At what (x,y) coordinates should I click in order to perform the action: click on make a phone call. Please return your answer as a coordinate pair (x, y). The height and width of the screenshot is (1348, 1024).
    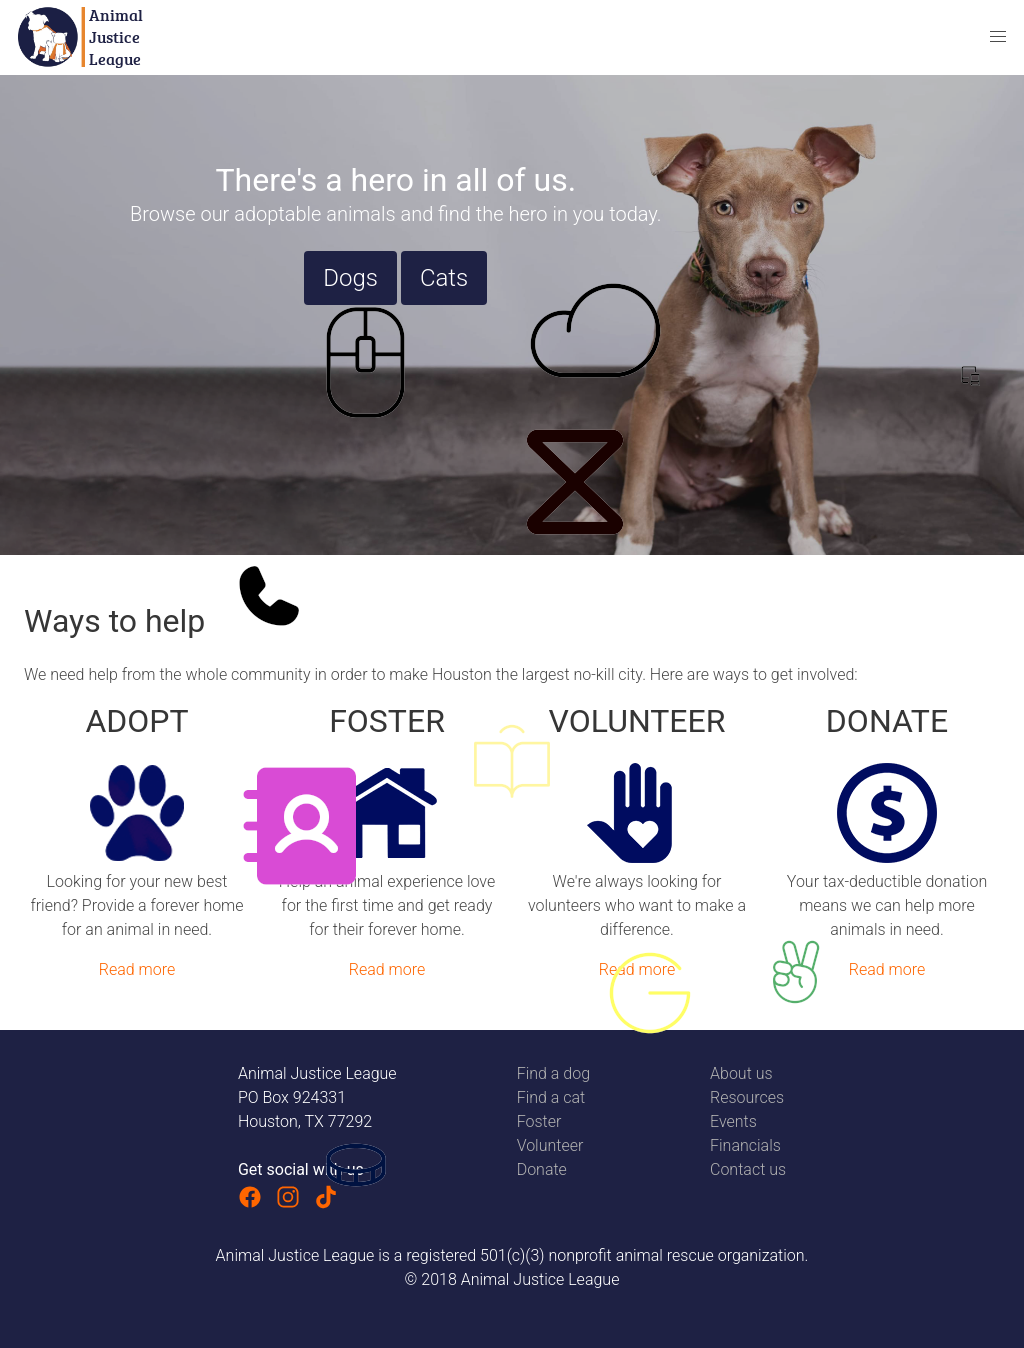
    Looking at the image, I should click on (268, 597).